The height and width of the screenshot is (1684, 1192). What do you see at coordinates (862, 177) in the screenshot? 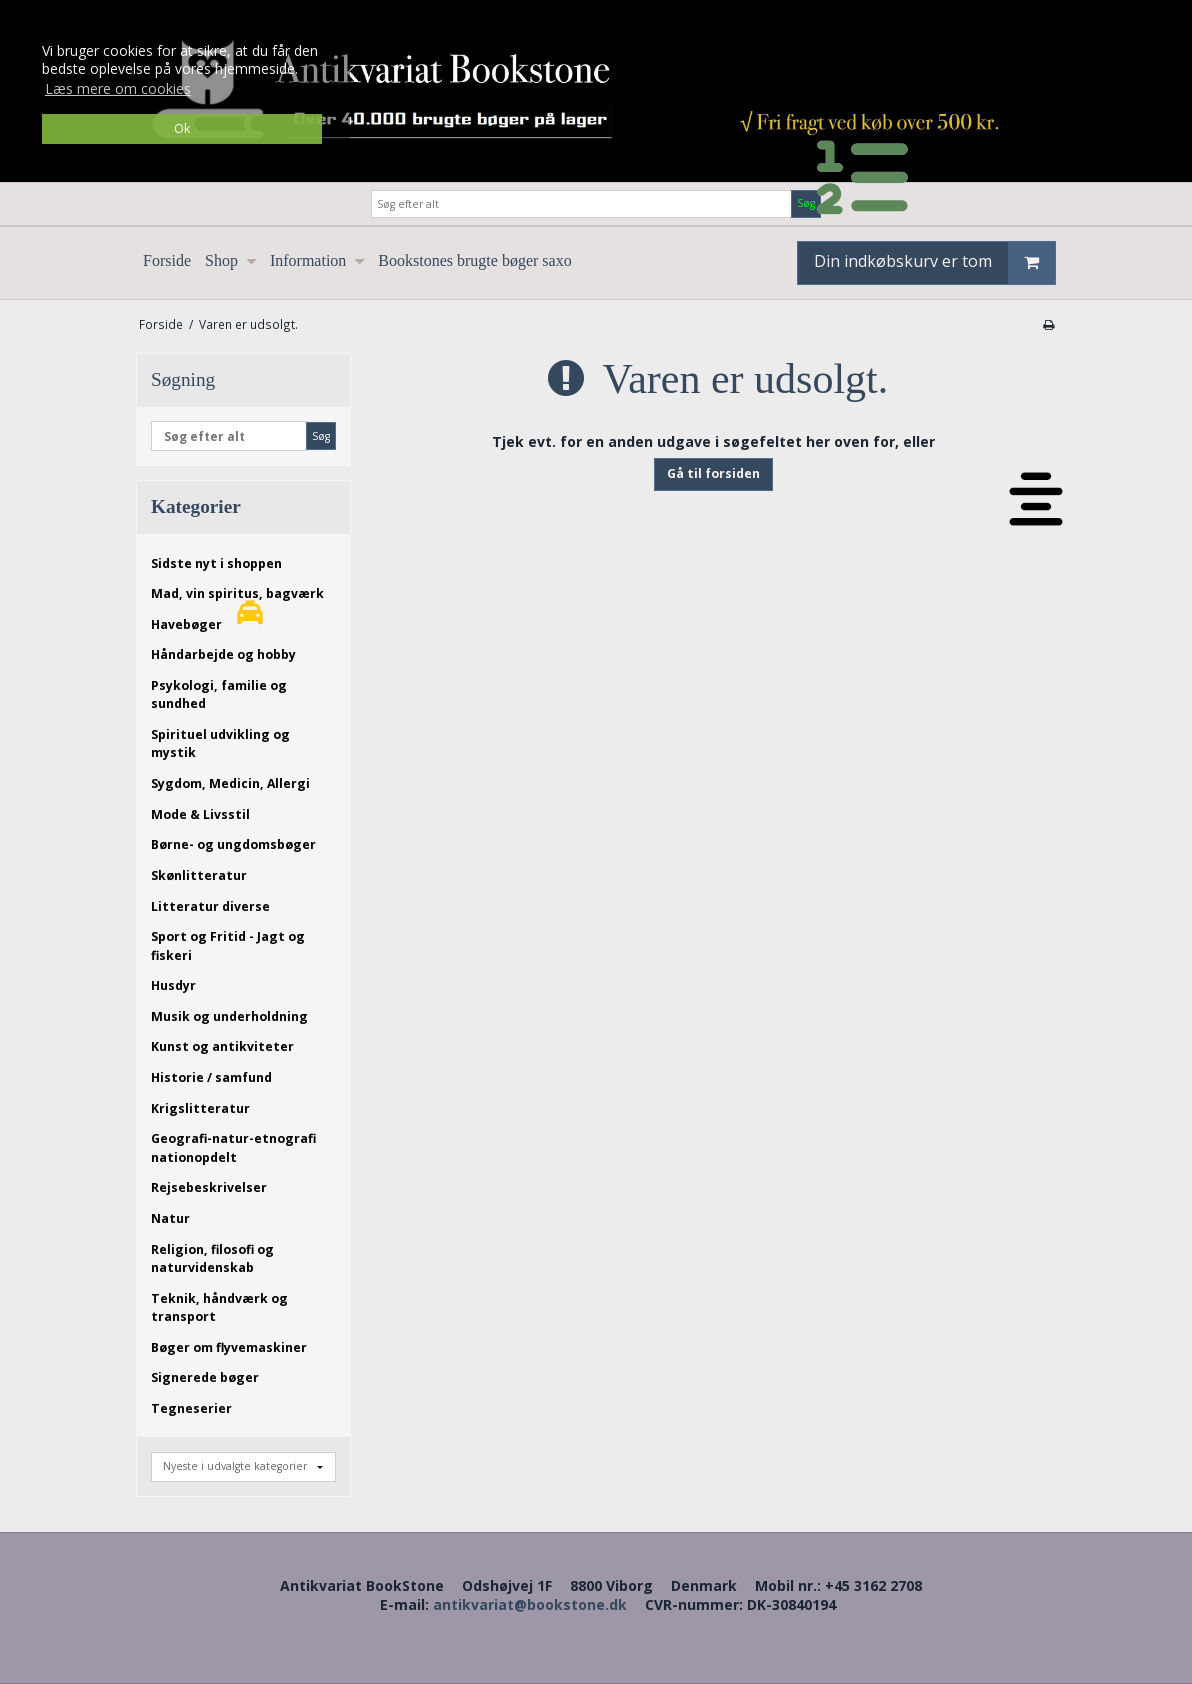
I see `view numbered list` at bounding box center [862, 177].